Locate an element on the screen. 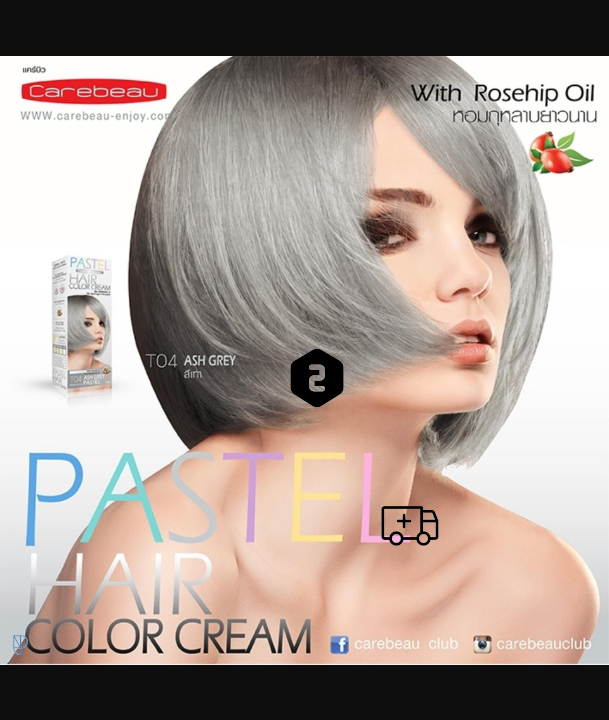 This screenshot has width=609, height=720. step 2 in a multi-step process is located at coordinates (317, 378).